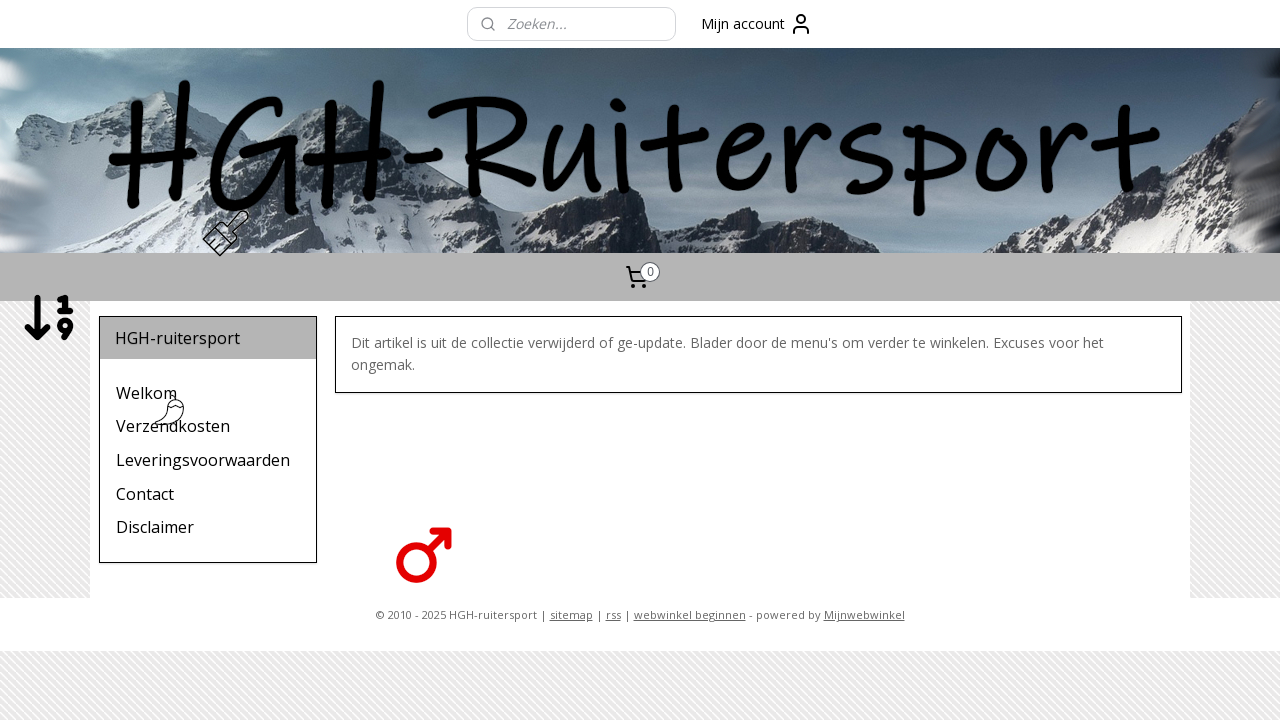  What do you see at coordinates (226, 232) in the screenshot?
I see `access painting or drawing tools` at bounding box center [226, 232].